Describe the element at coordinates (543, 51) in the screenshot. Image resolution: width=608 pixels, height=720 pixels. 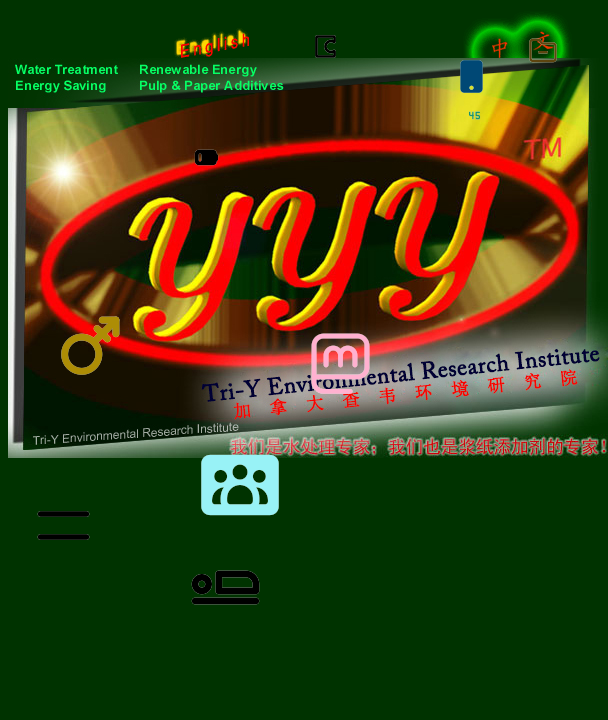
I see `remove a folder` at that location.